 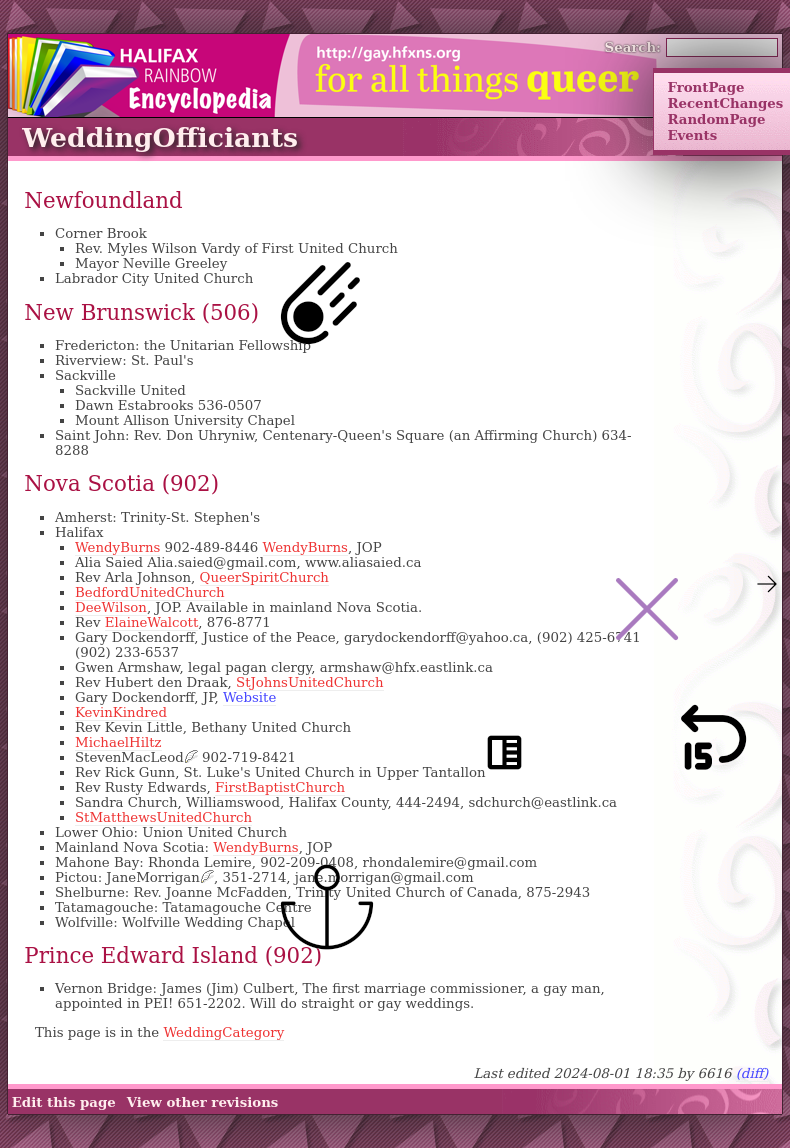 What do you see at coordinates (327, 907) in the screenshot?
I see `anchor point or fixed position marker` at bounding box center [327, 907].